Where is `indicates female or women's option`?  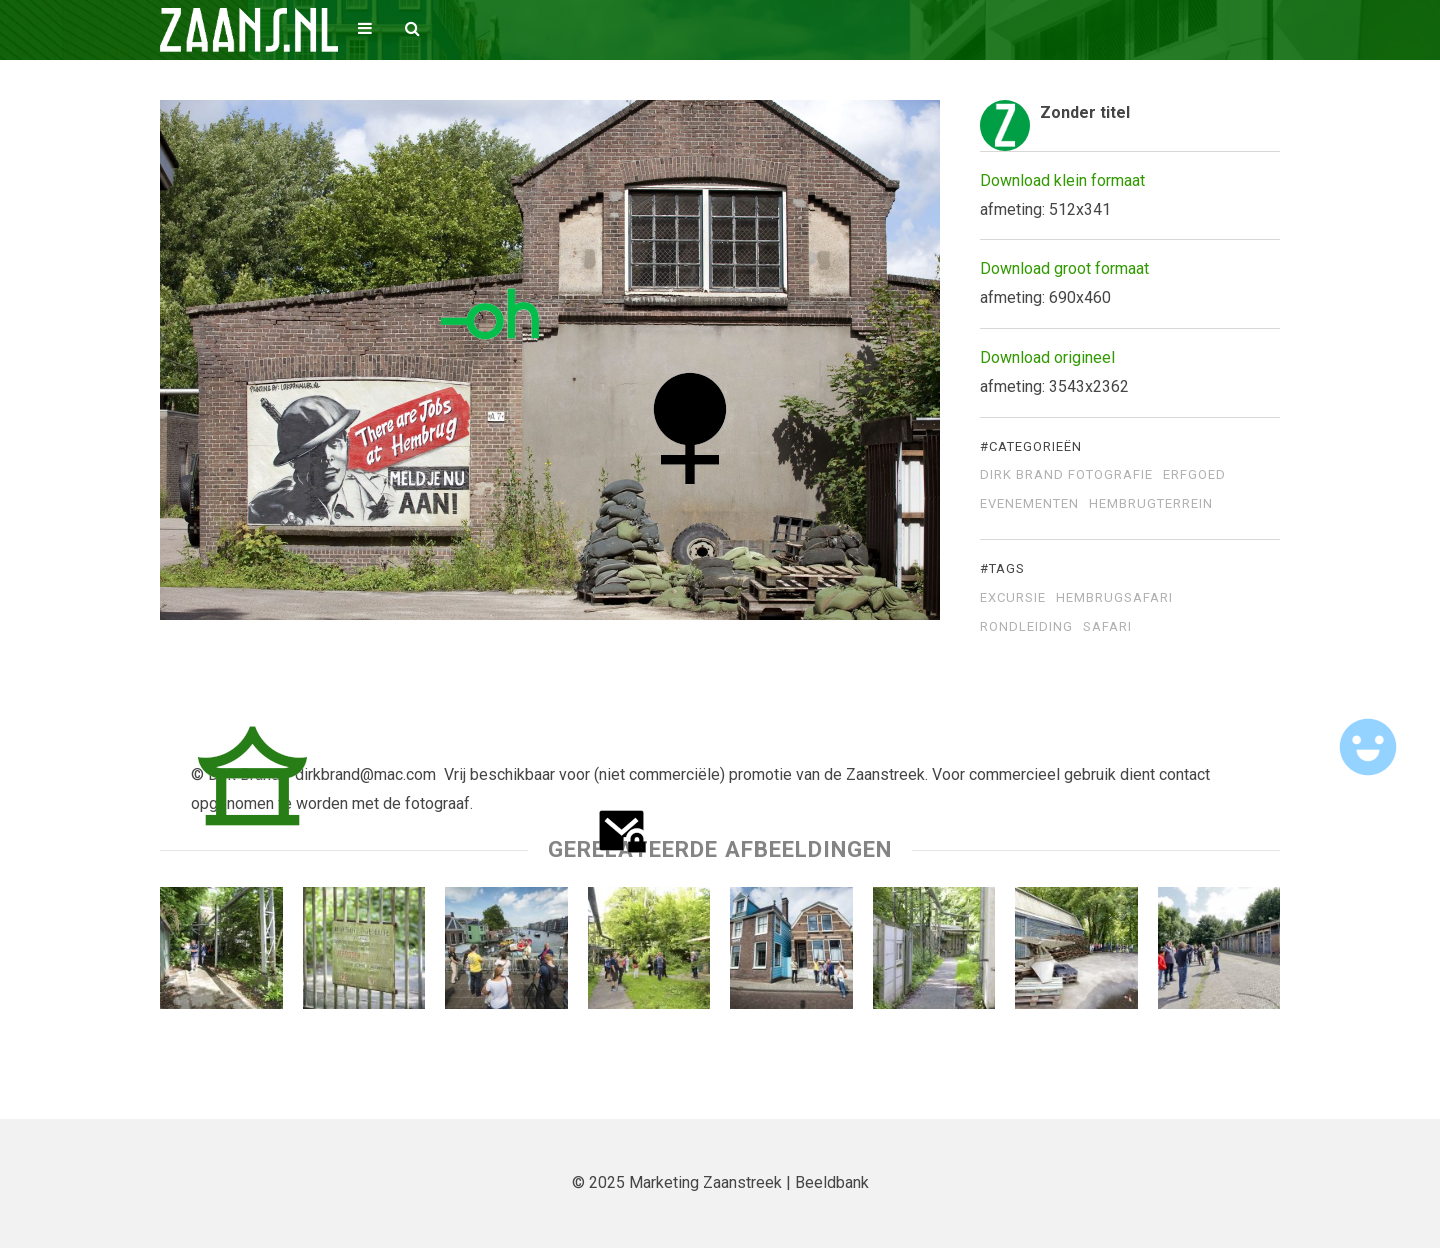 indicates female or women's option is located at coordinates (690, 426).